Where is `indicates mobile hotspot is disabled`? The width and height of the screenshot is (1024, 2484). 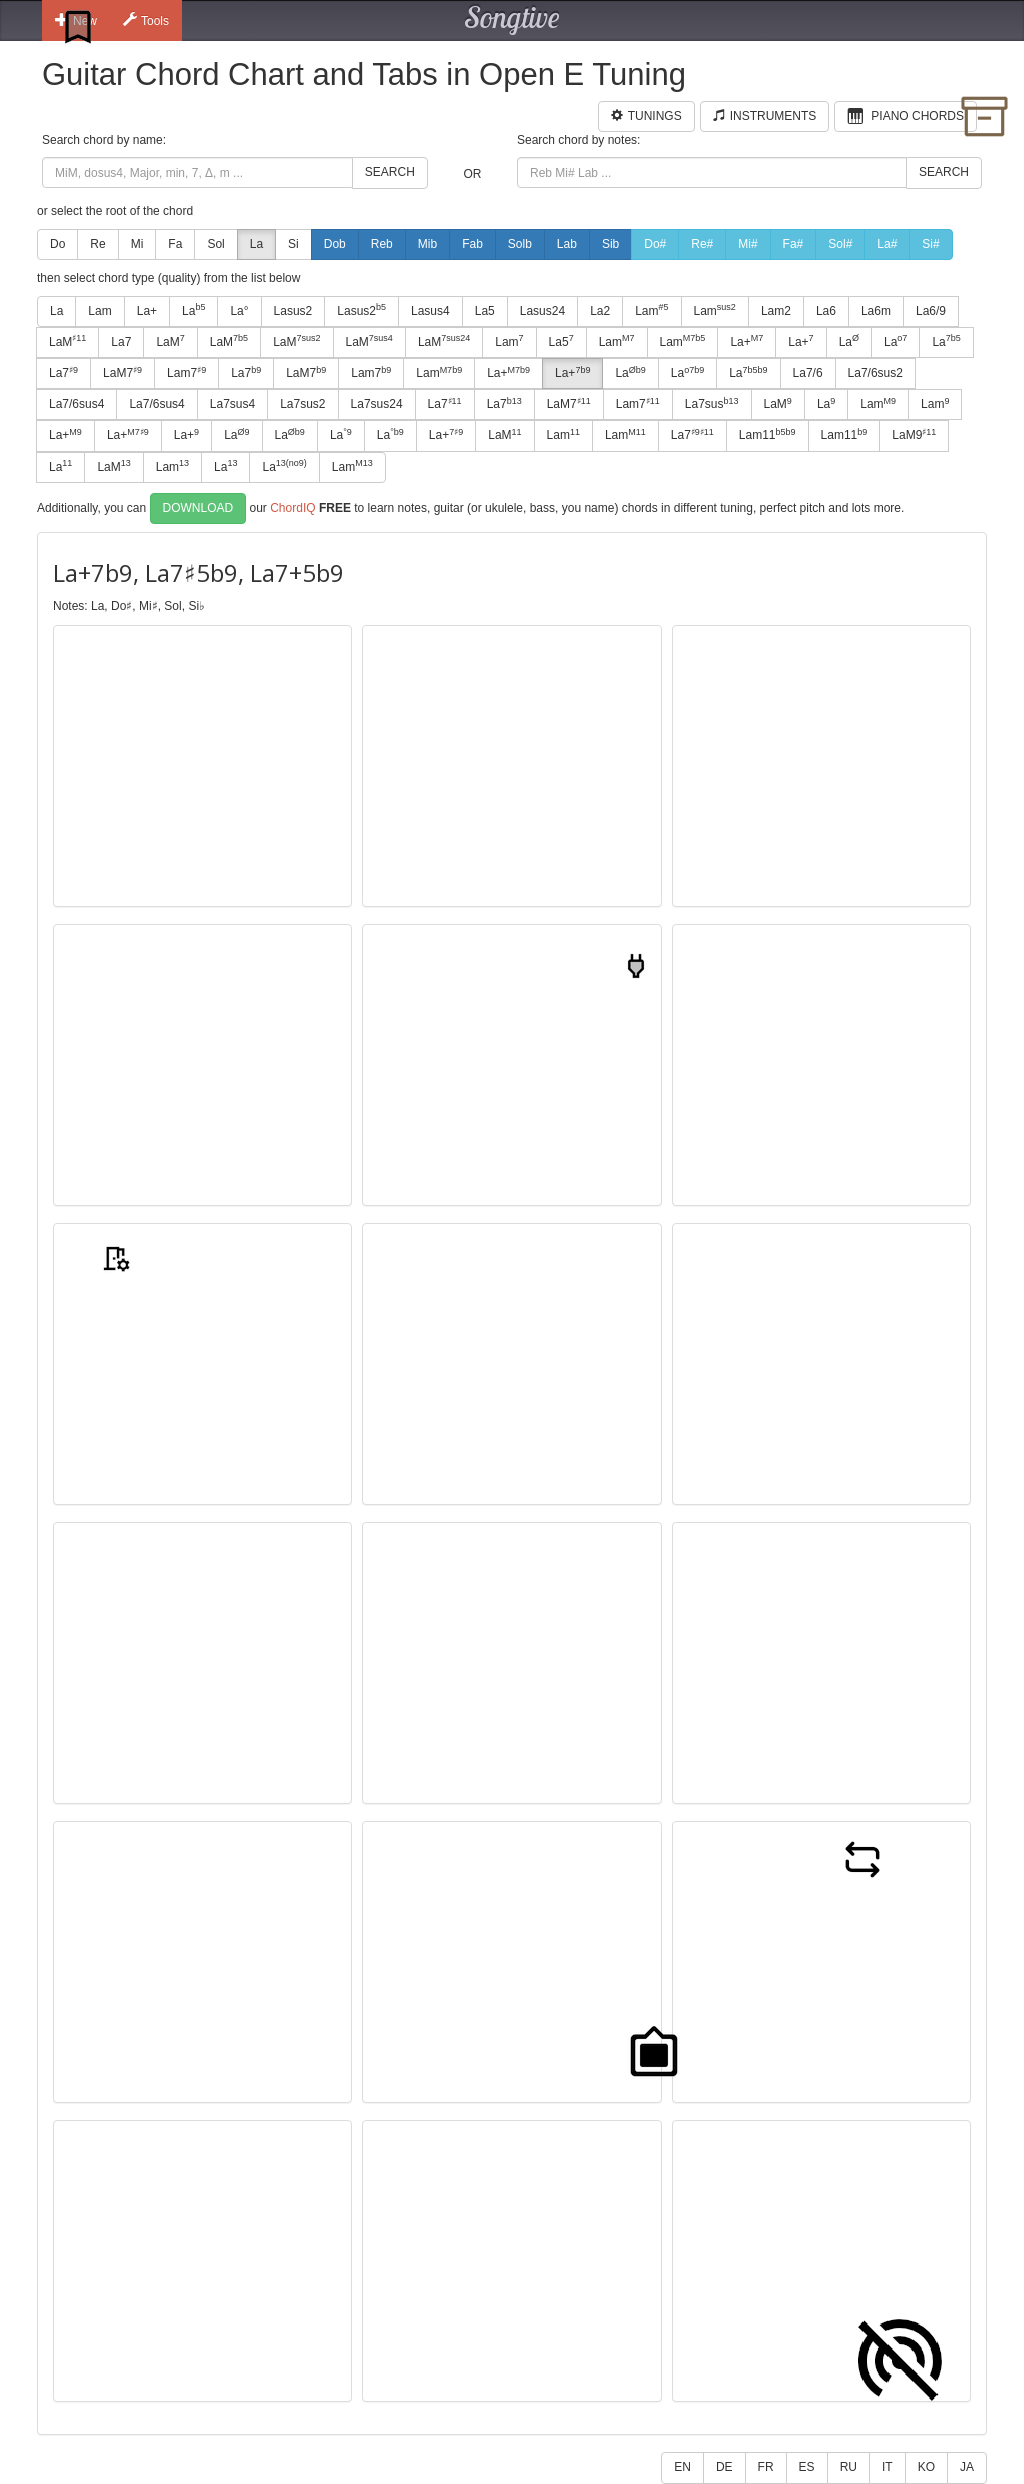 indicates mobile hotspot is disabled is located at coordinates (900, 2361).